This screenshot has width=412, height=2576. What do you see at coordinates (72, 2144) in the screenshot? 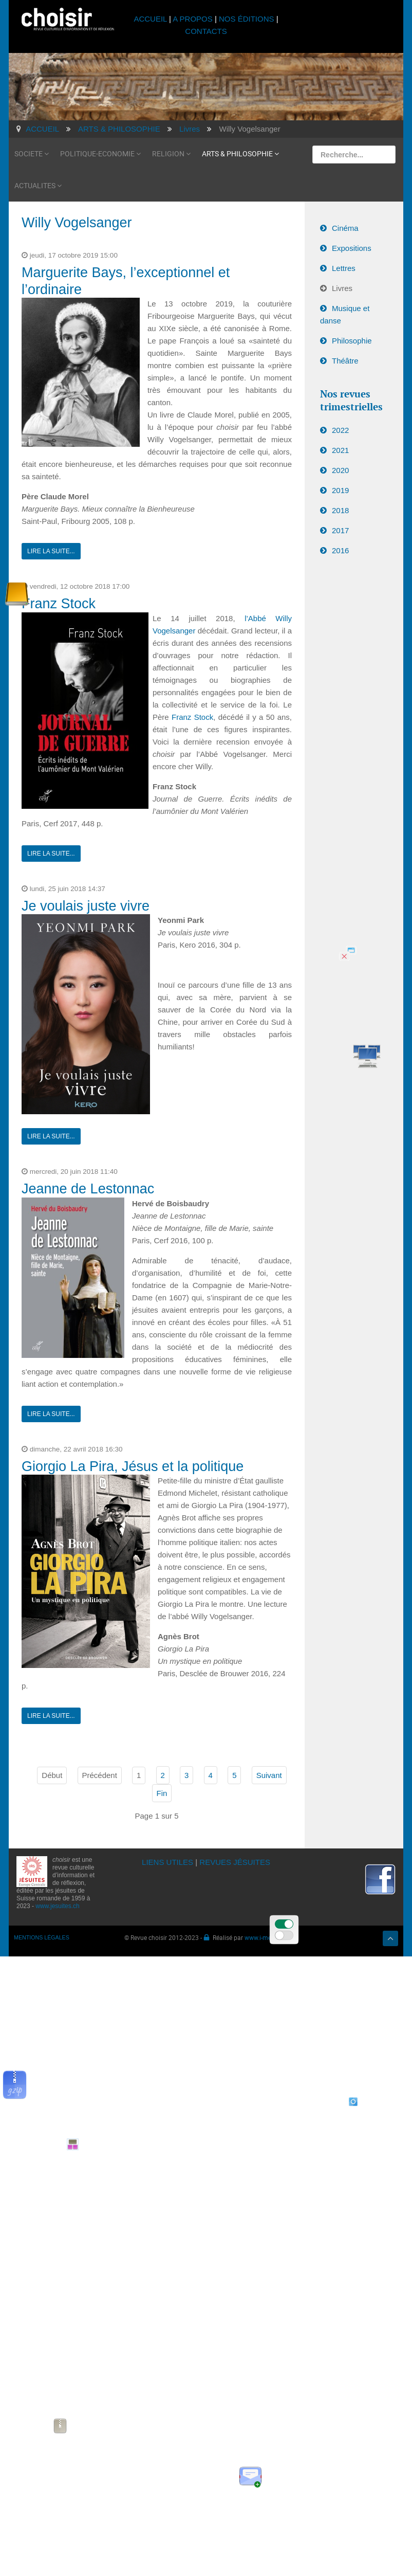
I see `select all items in the current view` at bounding box center [72, 2144].